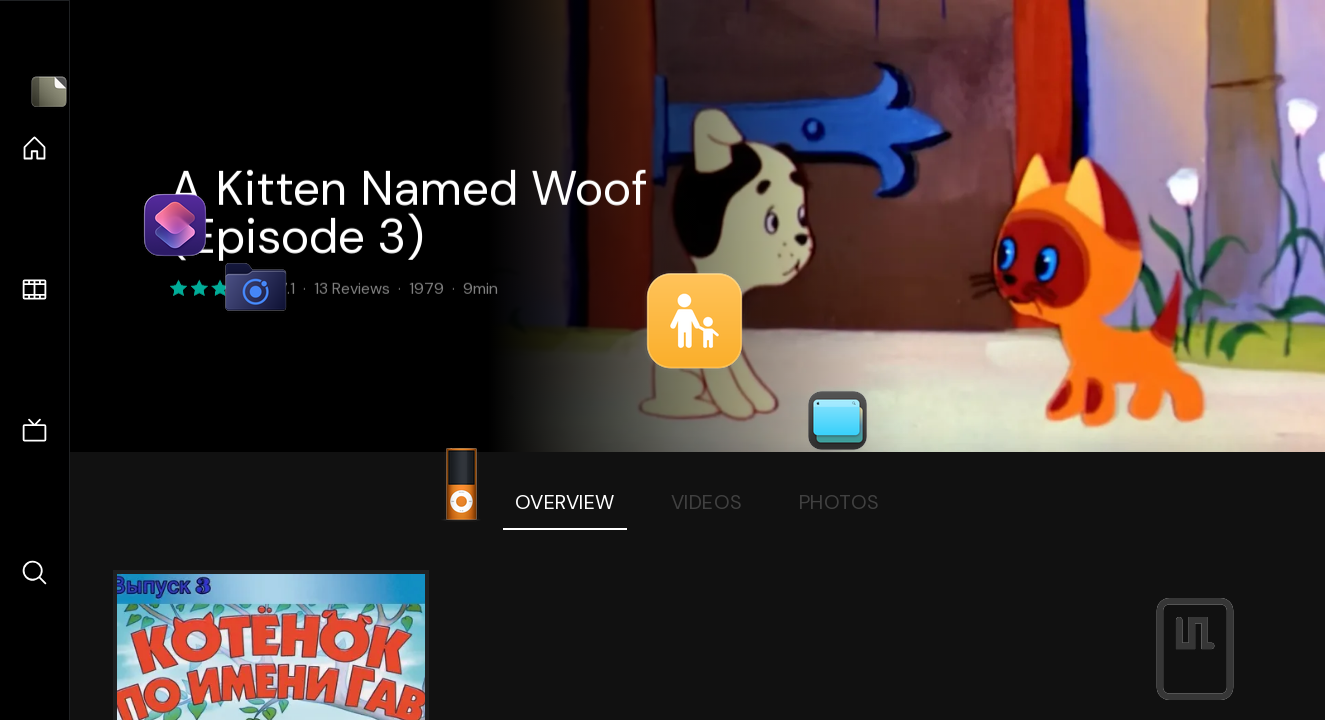 The image size is (1325, 720). I want to click on open ionic framework project folder, so click(255, 288).